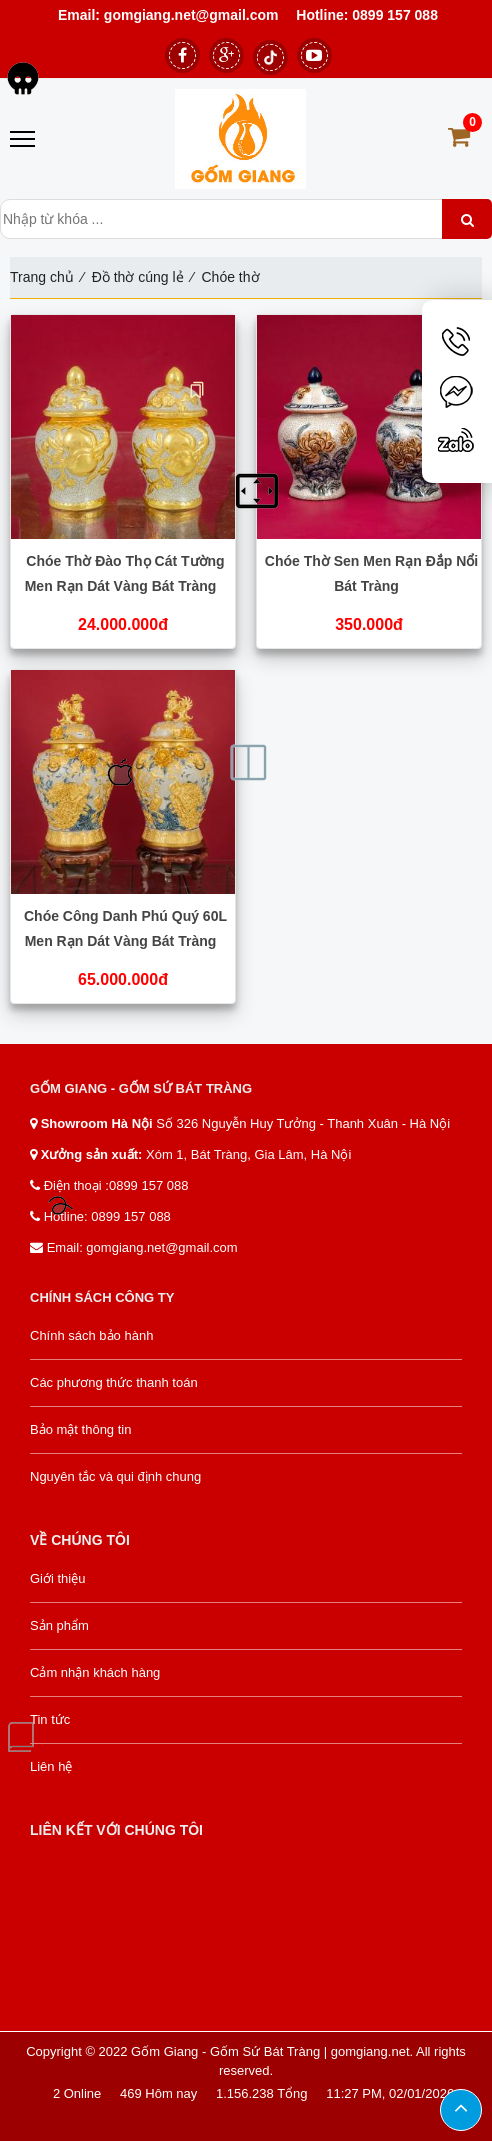  I want to click on split view horizontally into two panels, so click(248, 762).